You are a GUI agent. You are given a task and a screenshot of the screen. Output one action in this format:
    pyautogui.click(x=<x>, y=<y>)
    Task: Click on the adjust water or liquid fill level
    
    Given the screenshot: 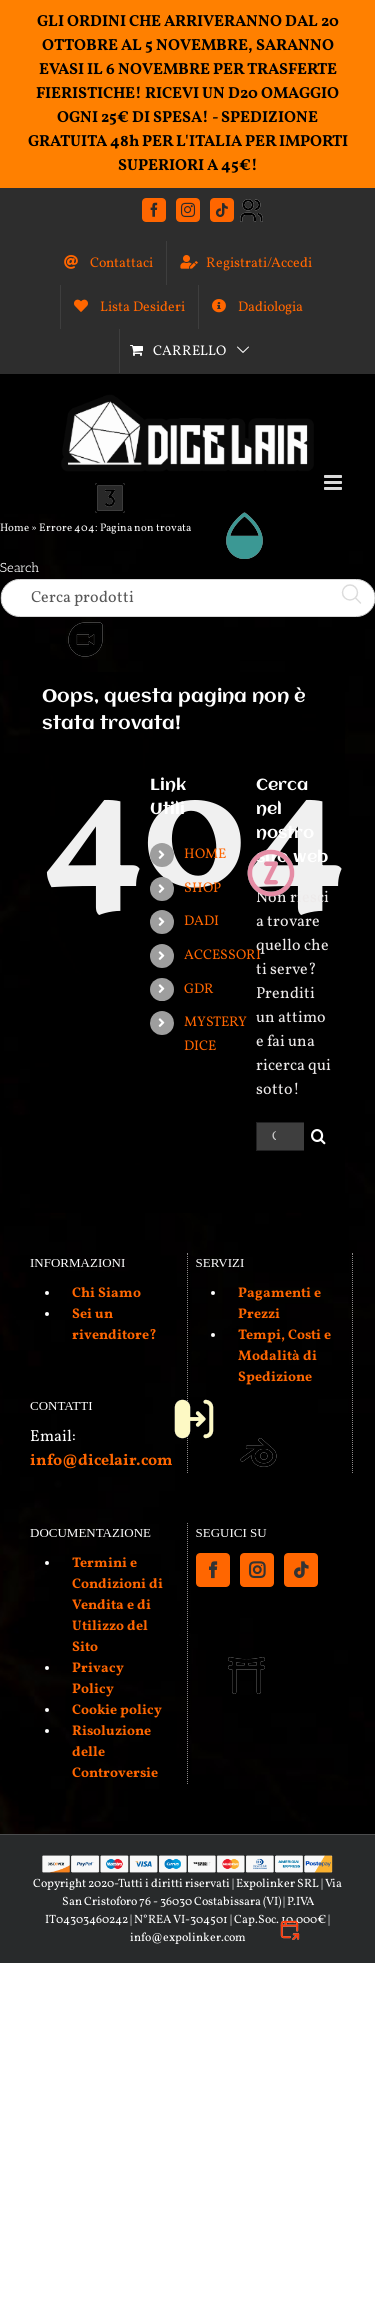 What is the action you would take?
    pyautogui.click(x=244, y=537)
    